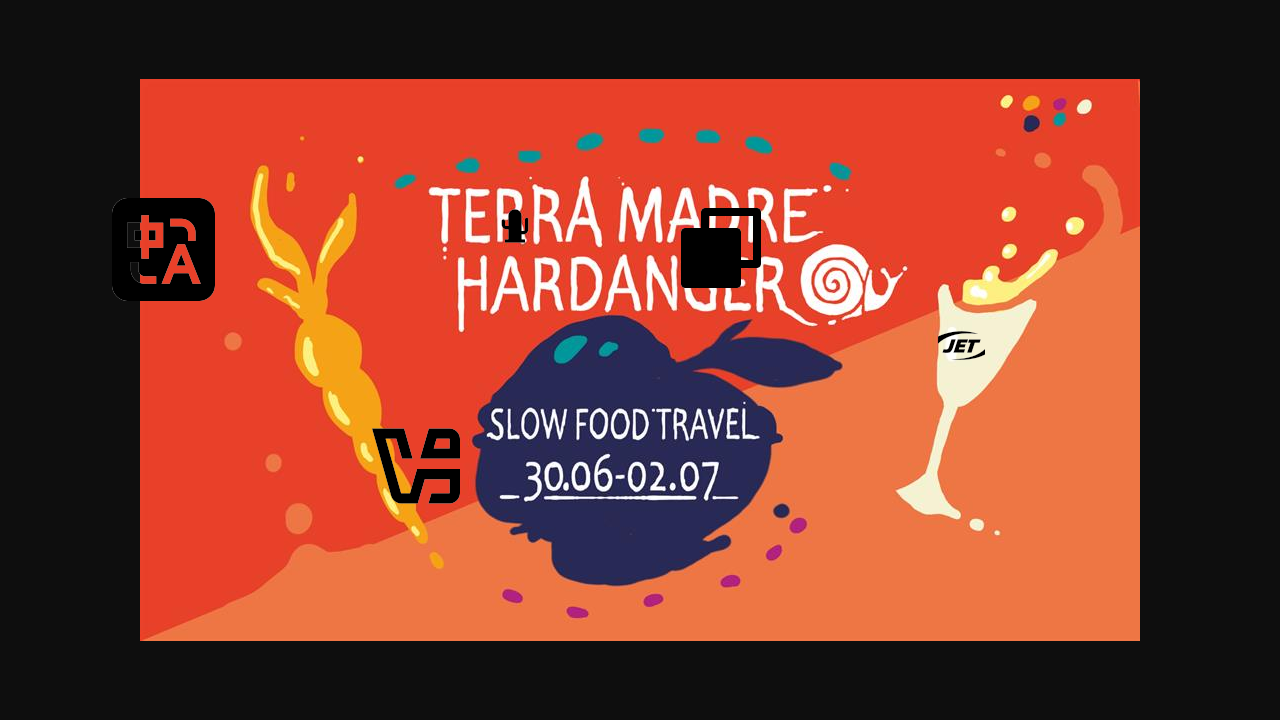 The image size is (1280, 720). Describe the element at coordinates (416, 466) in the screenshot. I see `open VirtualBox virtual machine manager` at that location.